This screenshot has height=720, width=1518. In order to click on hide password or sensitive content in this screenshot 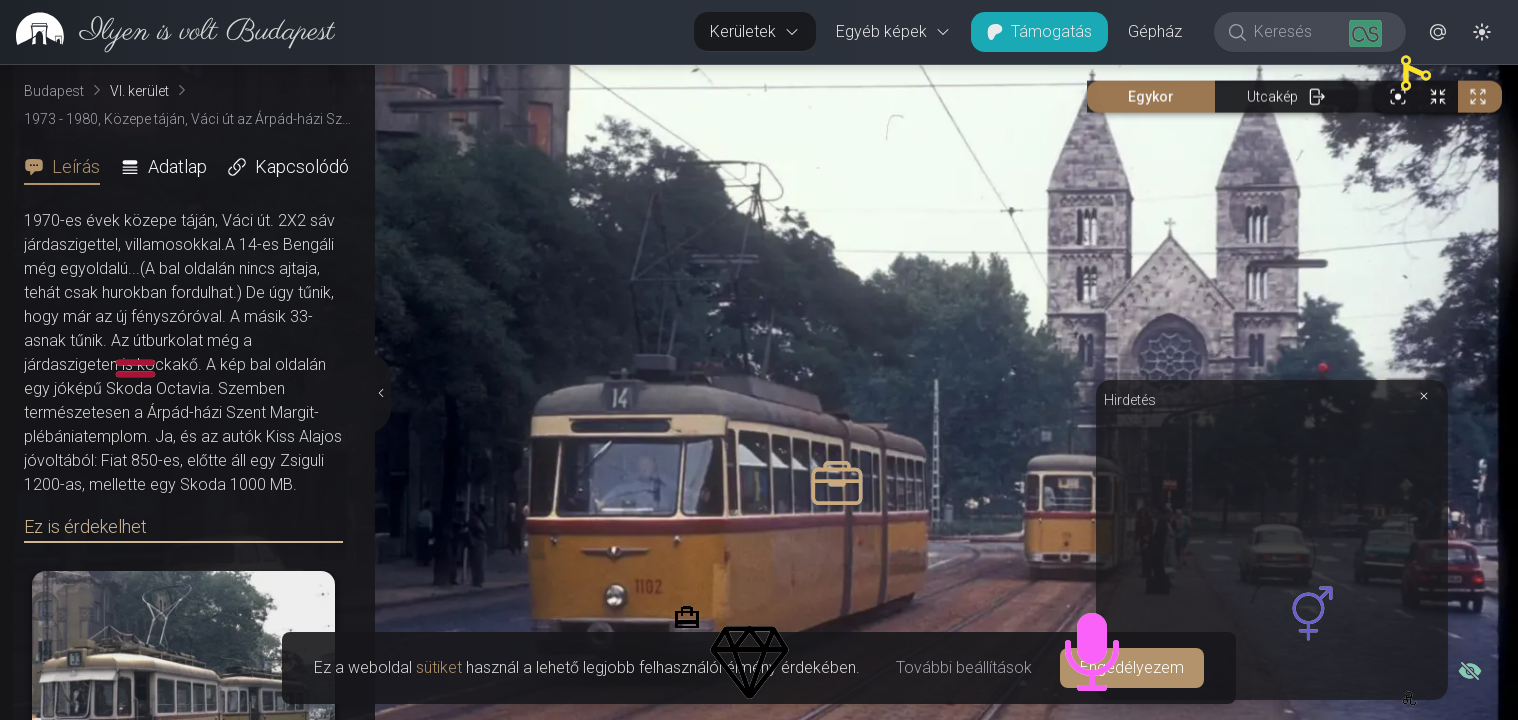, I will do `click(1470, 671)`.